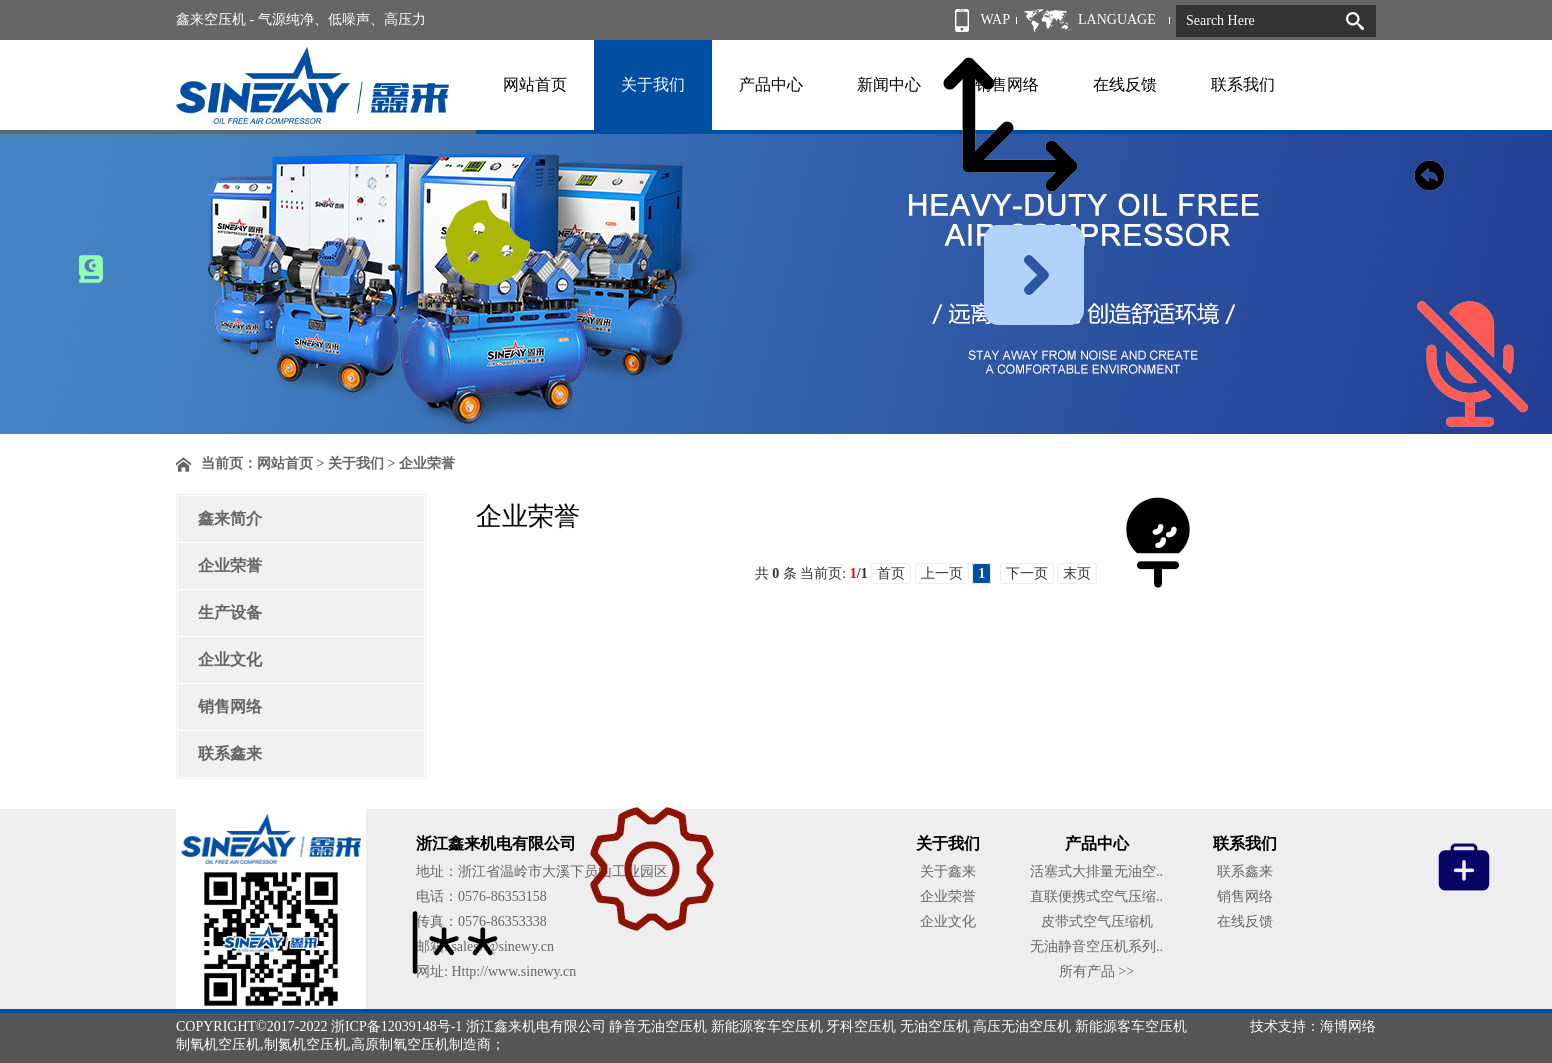 This screenshot has height=1063, width=1552. I want to click on mute your microphone, so click(1470, 364).